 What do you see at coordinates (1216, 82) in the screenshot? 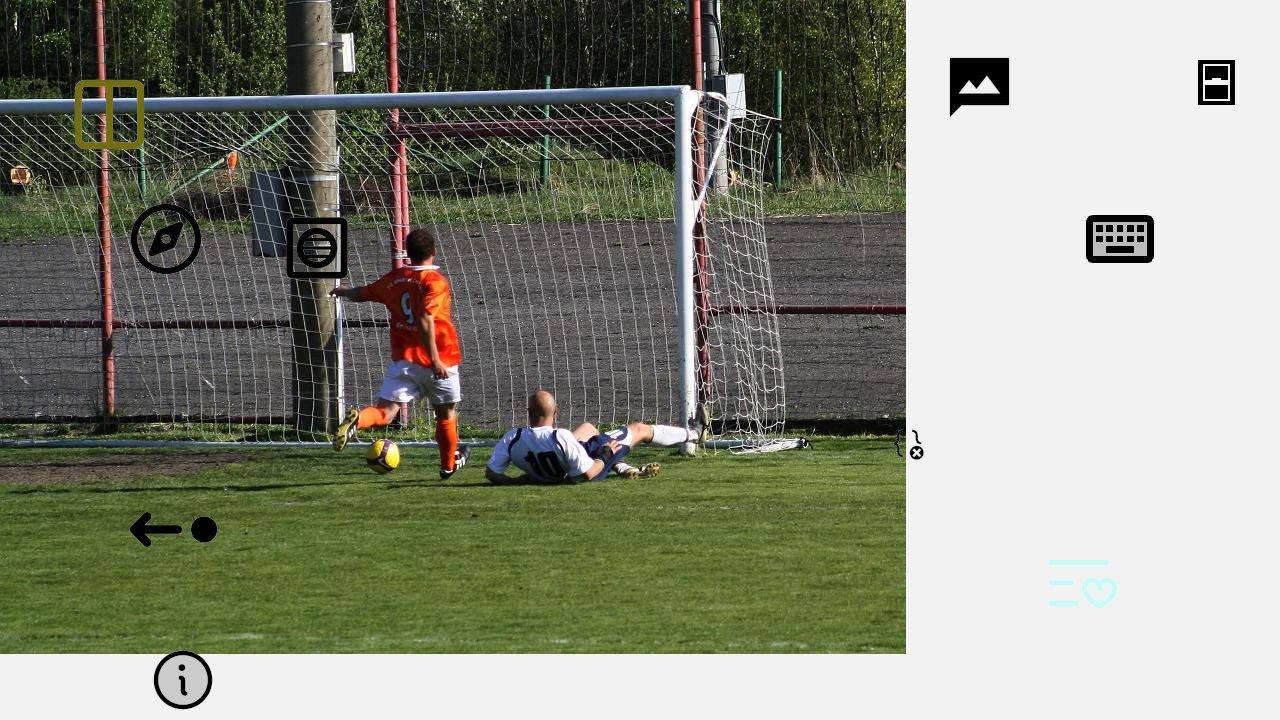
I see `window sensor status for smart home` at bounding box center [1216, 82].